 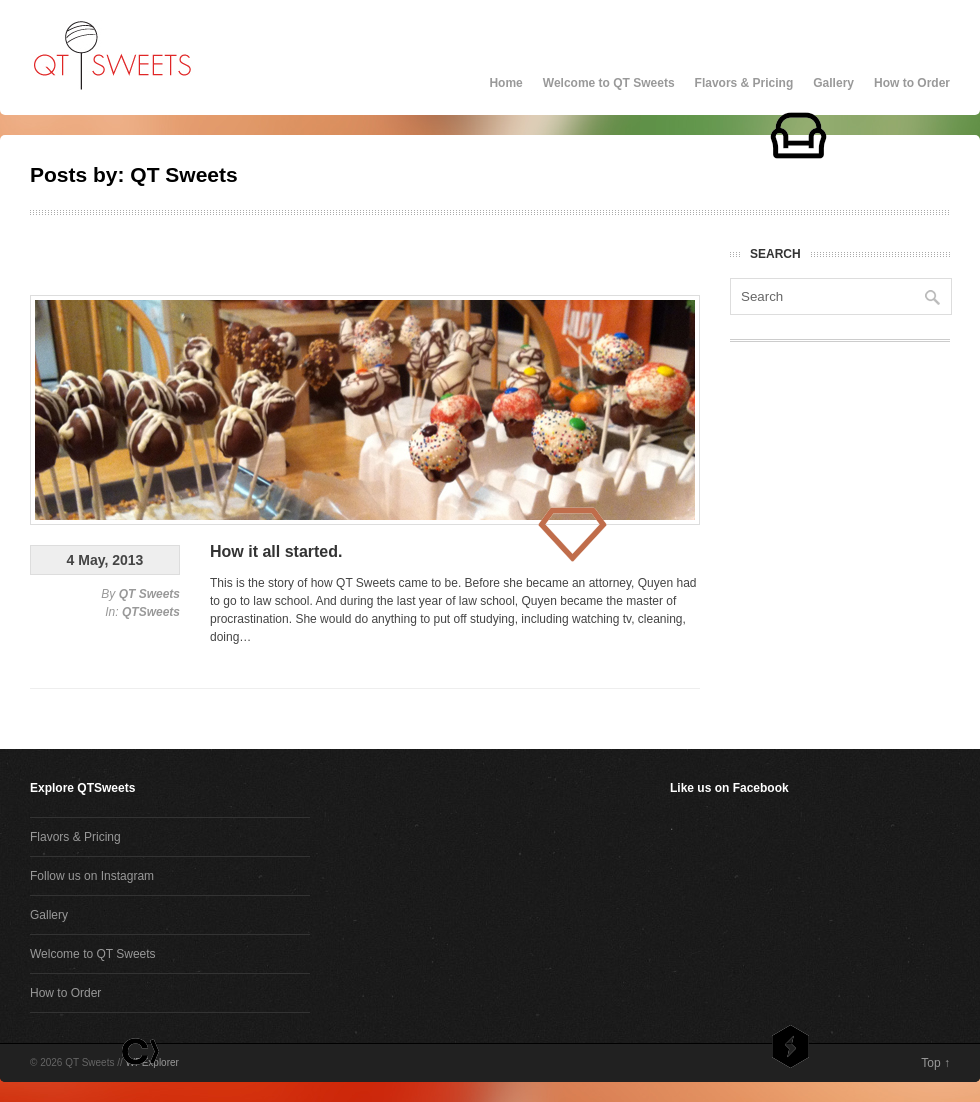 What do you see at coordinates (790, 1046) in the screenshot?
I see `lightning network logo` at bounding box center [790, 1046].